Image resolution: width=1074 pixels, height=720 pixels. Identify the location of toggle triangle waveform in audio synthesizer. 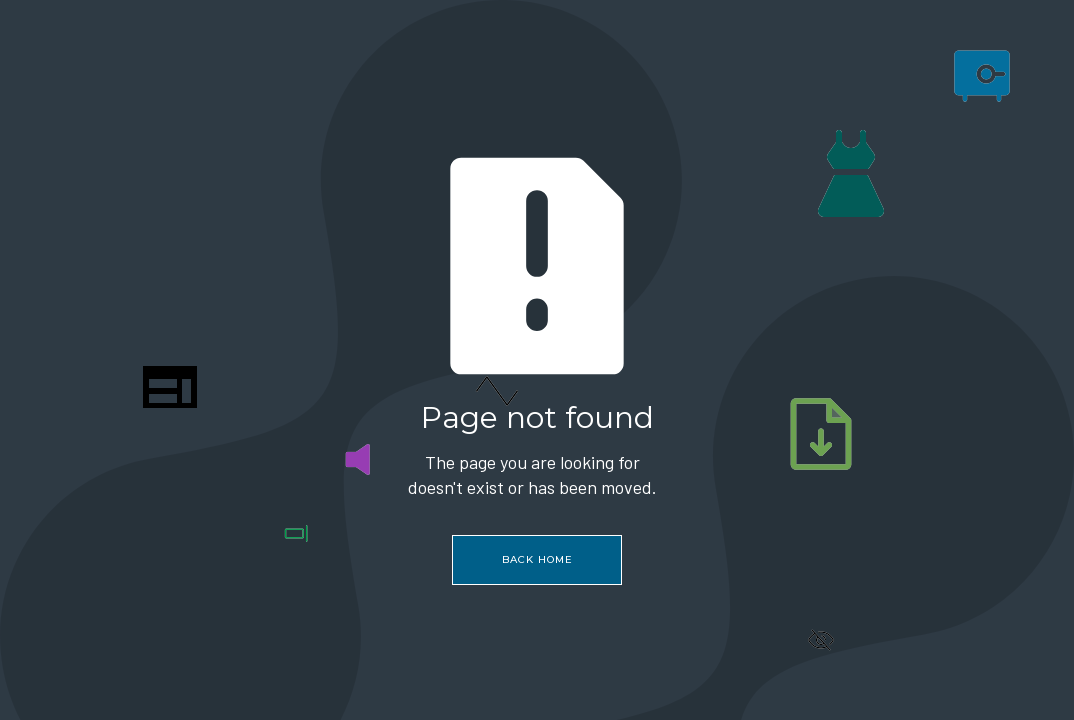
(497, 391).